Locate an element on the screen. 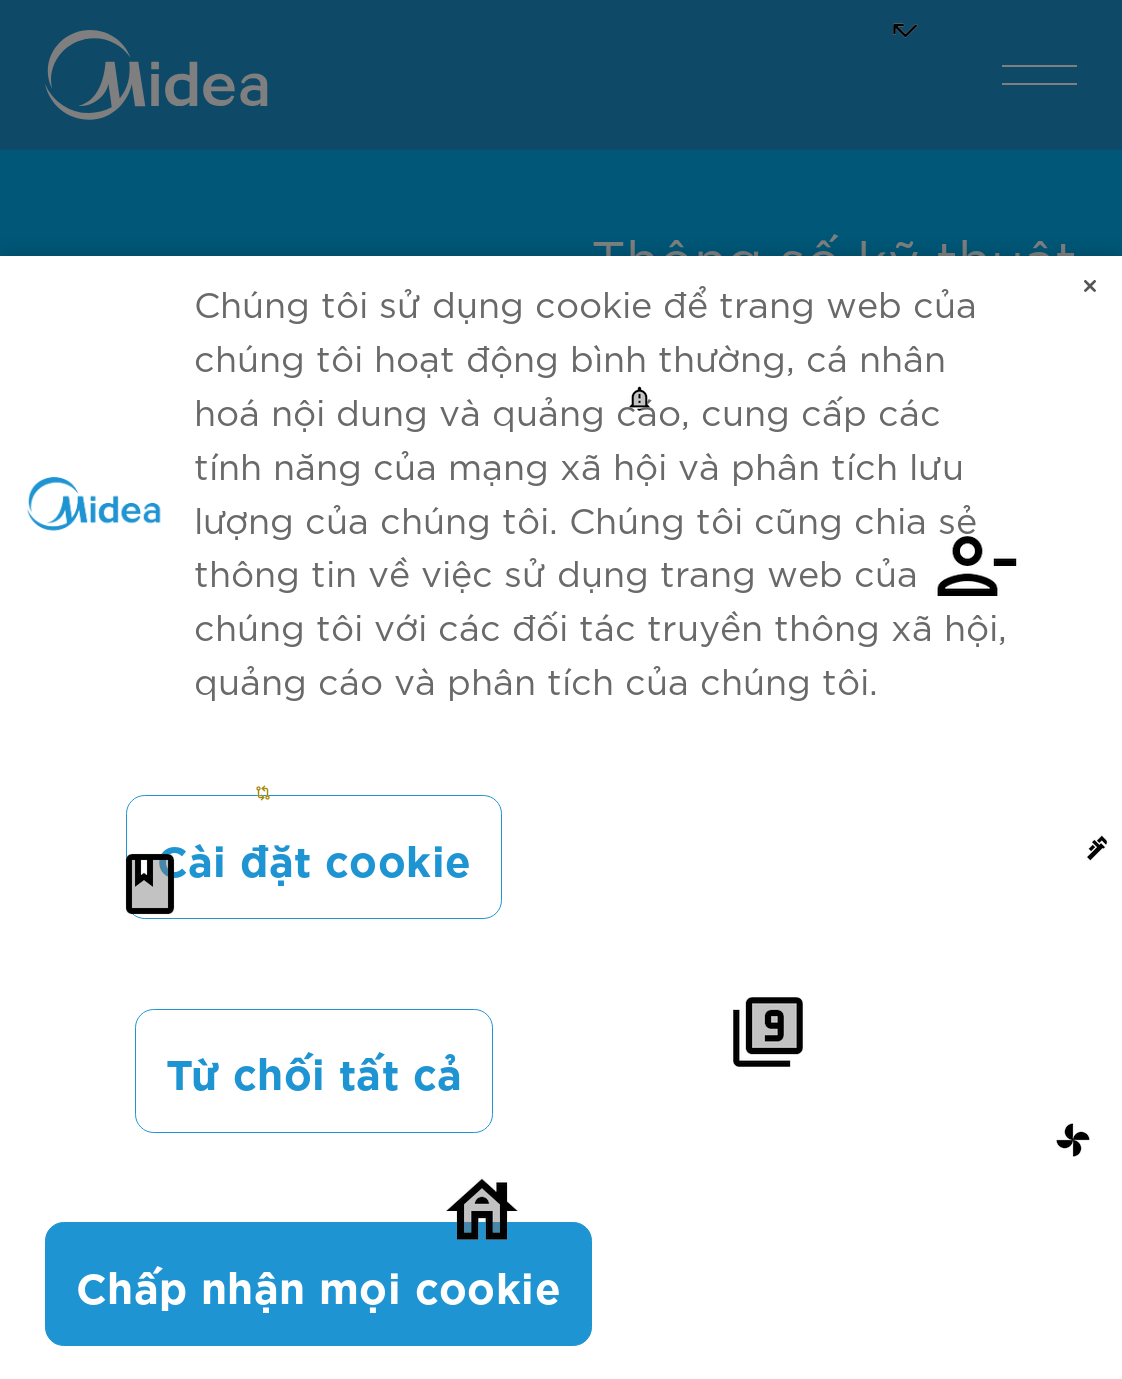 The image size is (1122, 1379). compare branches or commits in version control is located at coordinates (263, 793).